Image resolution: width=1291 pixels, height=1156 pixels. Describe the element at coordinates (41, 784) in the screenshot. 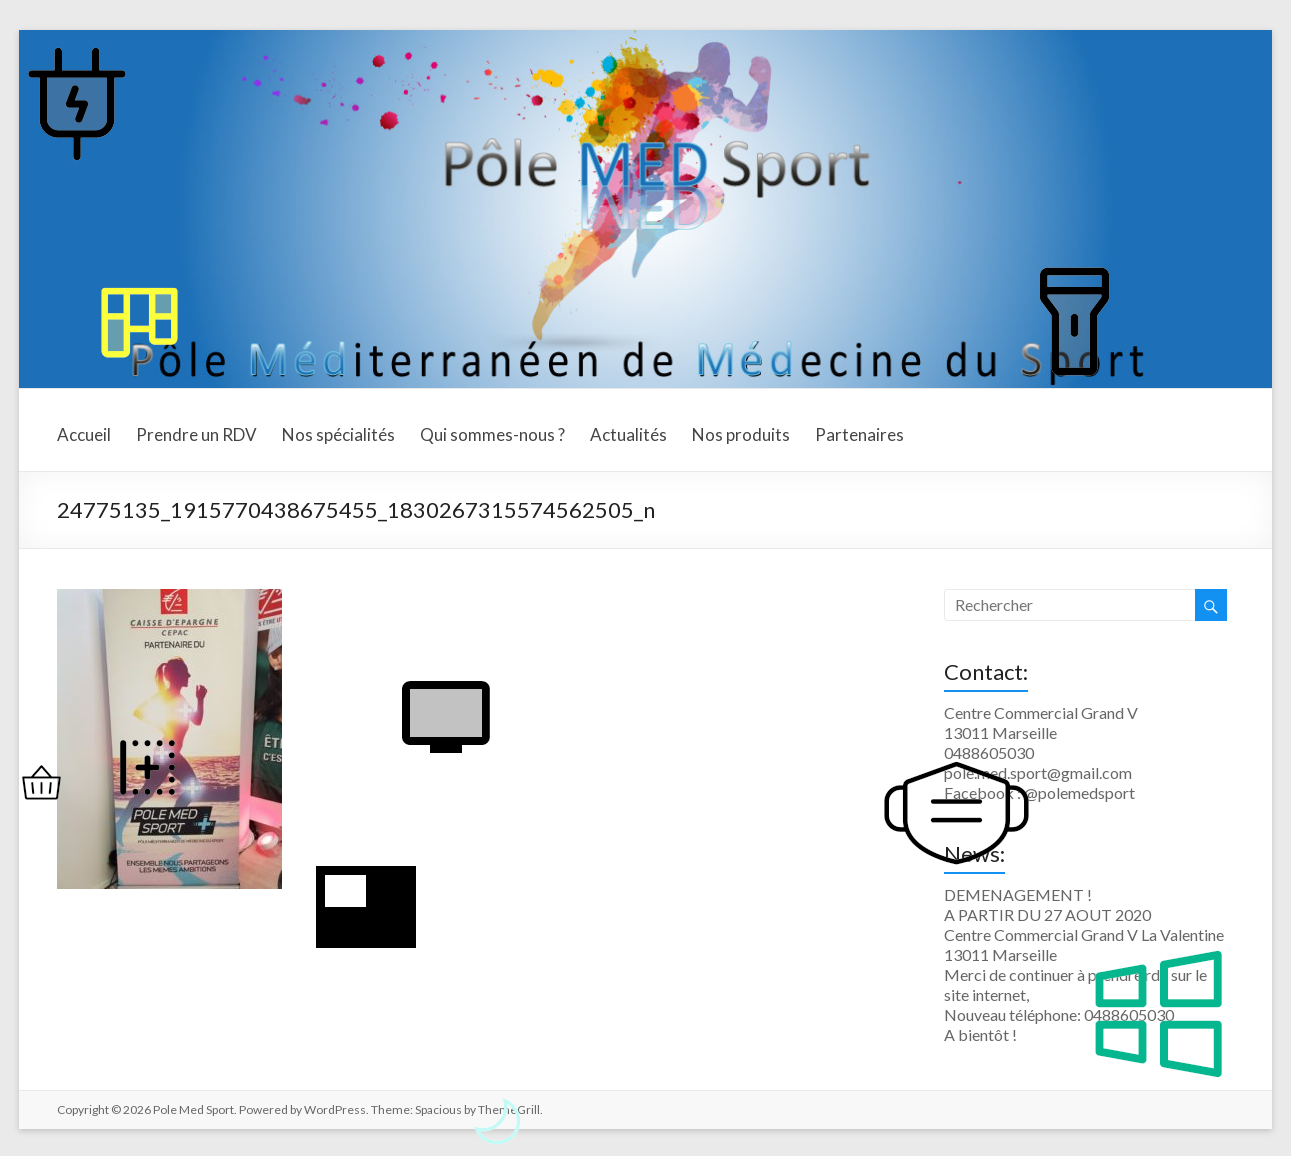

I see `view your shopping basket` at that location.